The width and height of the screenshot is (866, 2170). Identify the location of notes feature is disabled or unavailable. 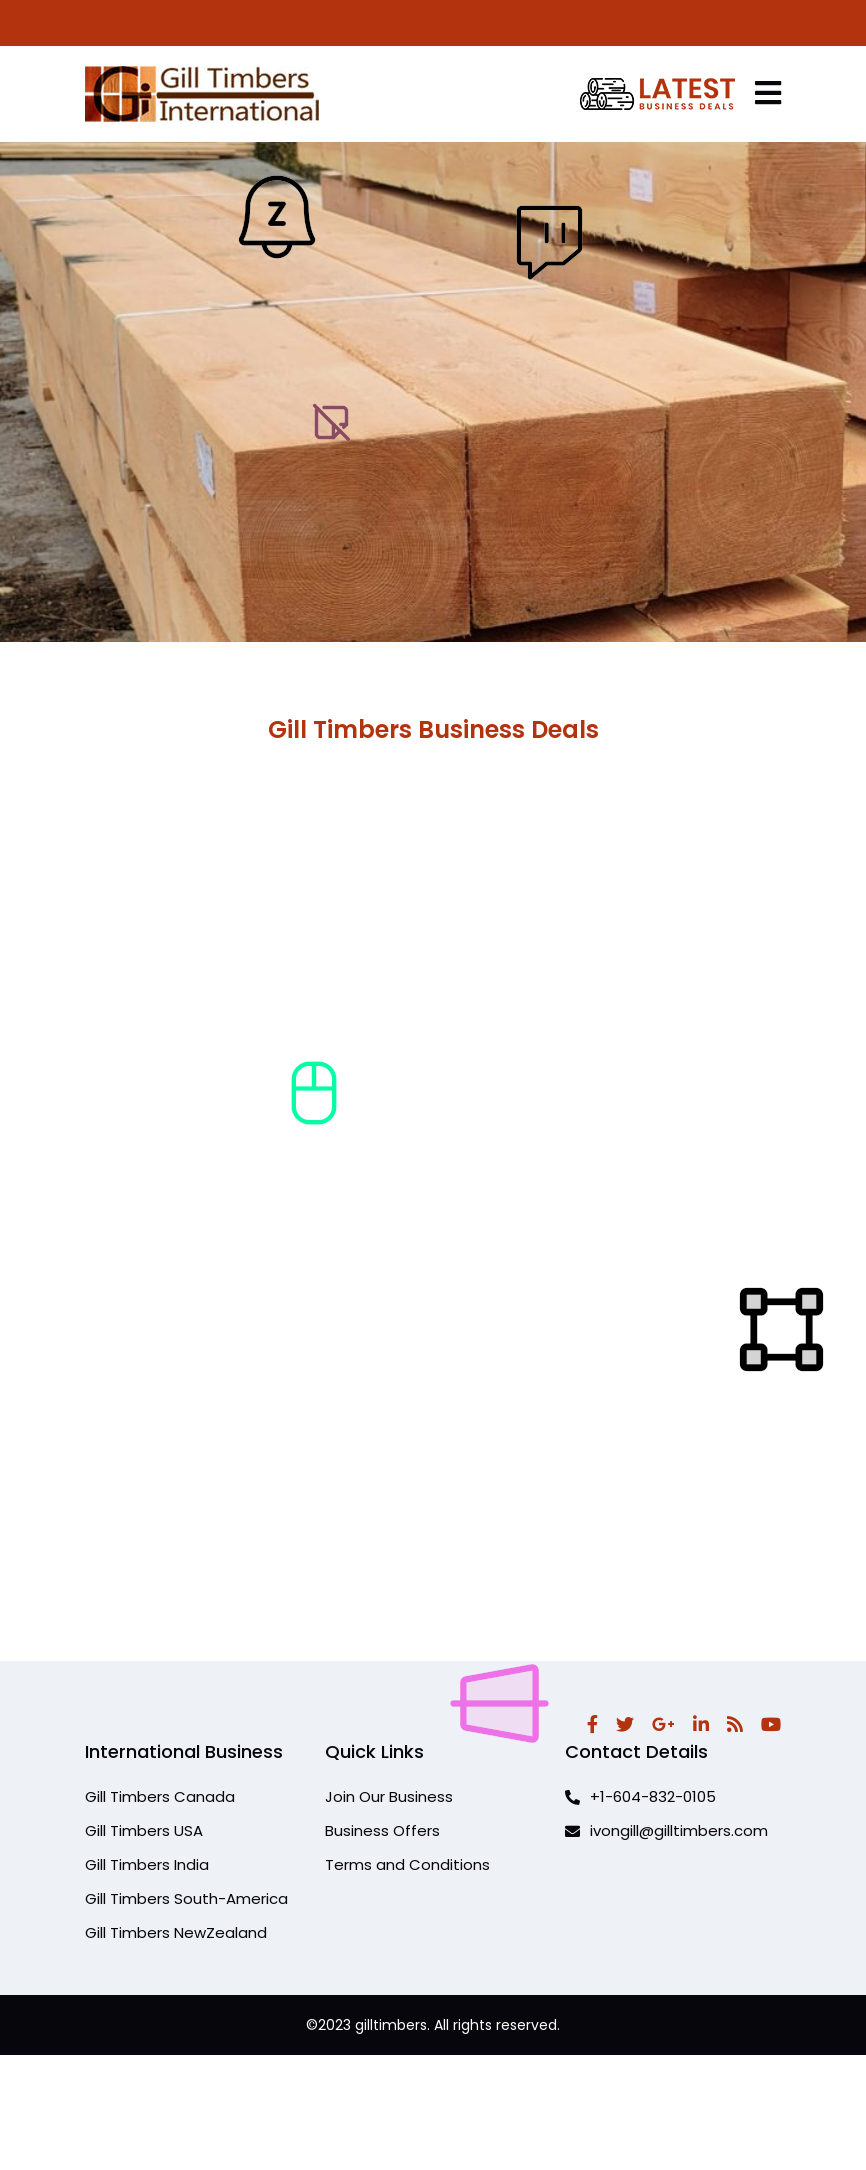
(331, 422).